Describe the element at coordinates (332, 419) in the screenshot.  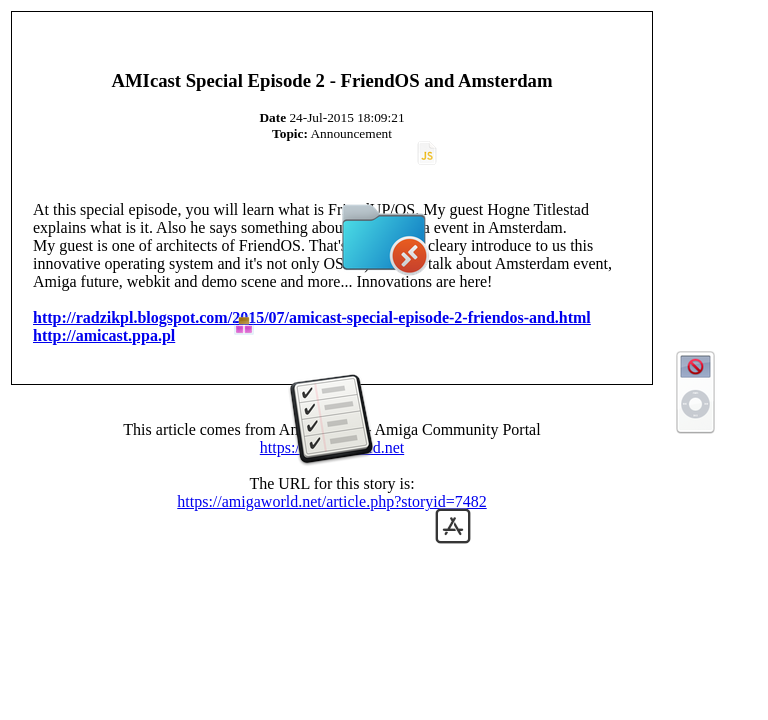
I see `open reminders preferences` at that location.